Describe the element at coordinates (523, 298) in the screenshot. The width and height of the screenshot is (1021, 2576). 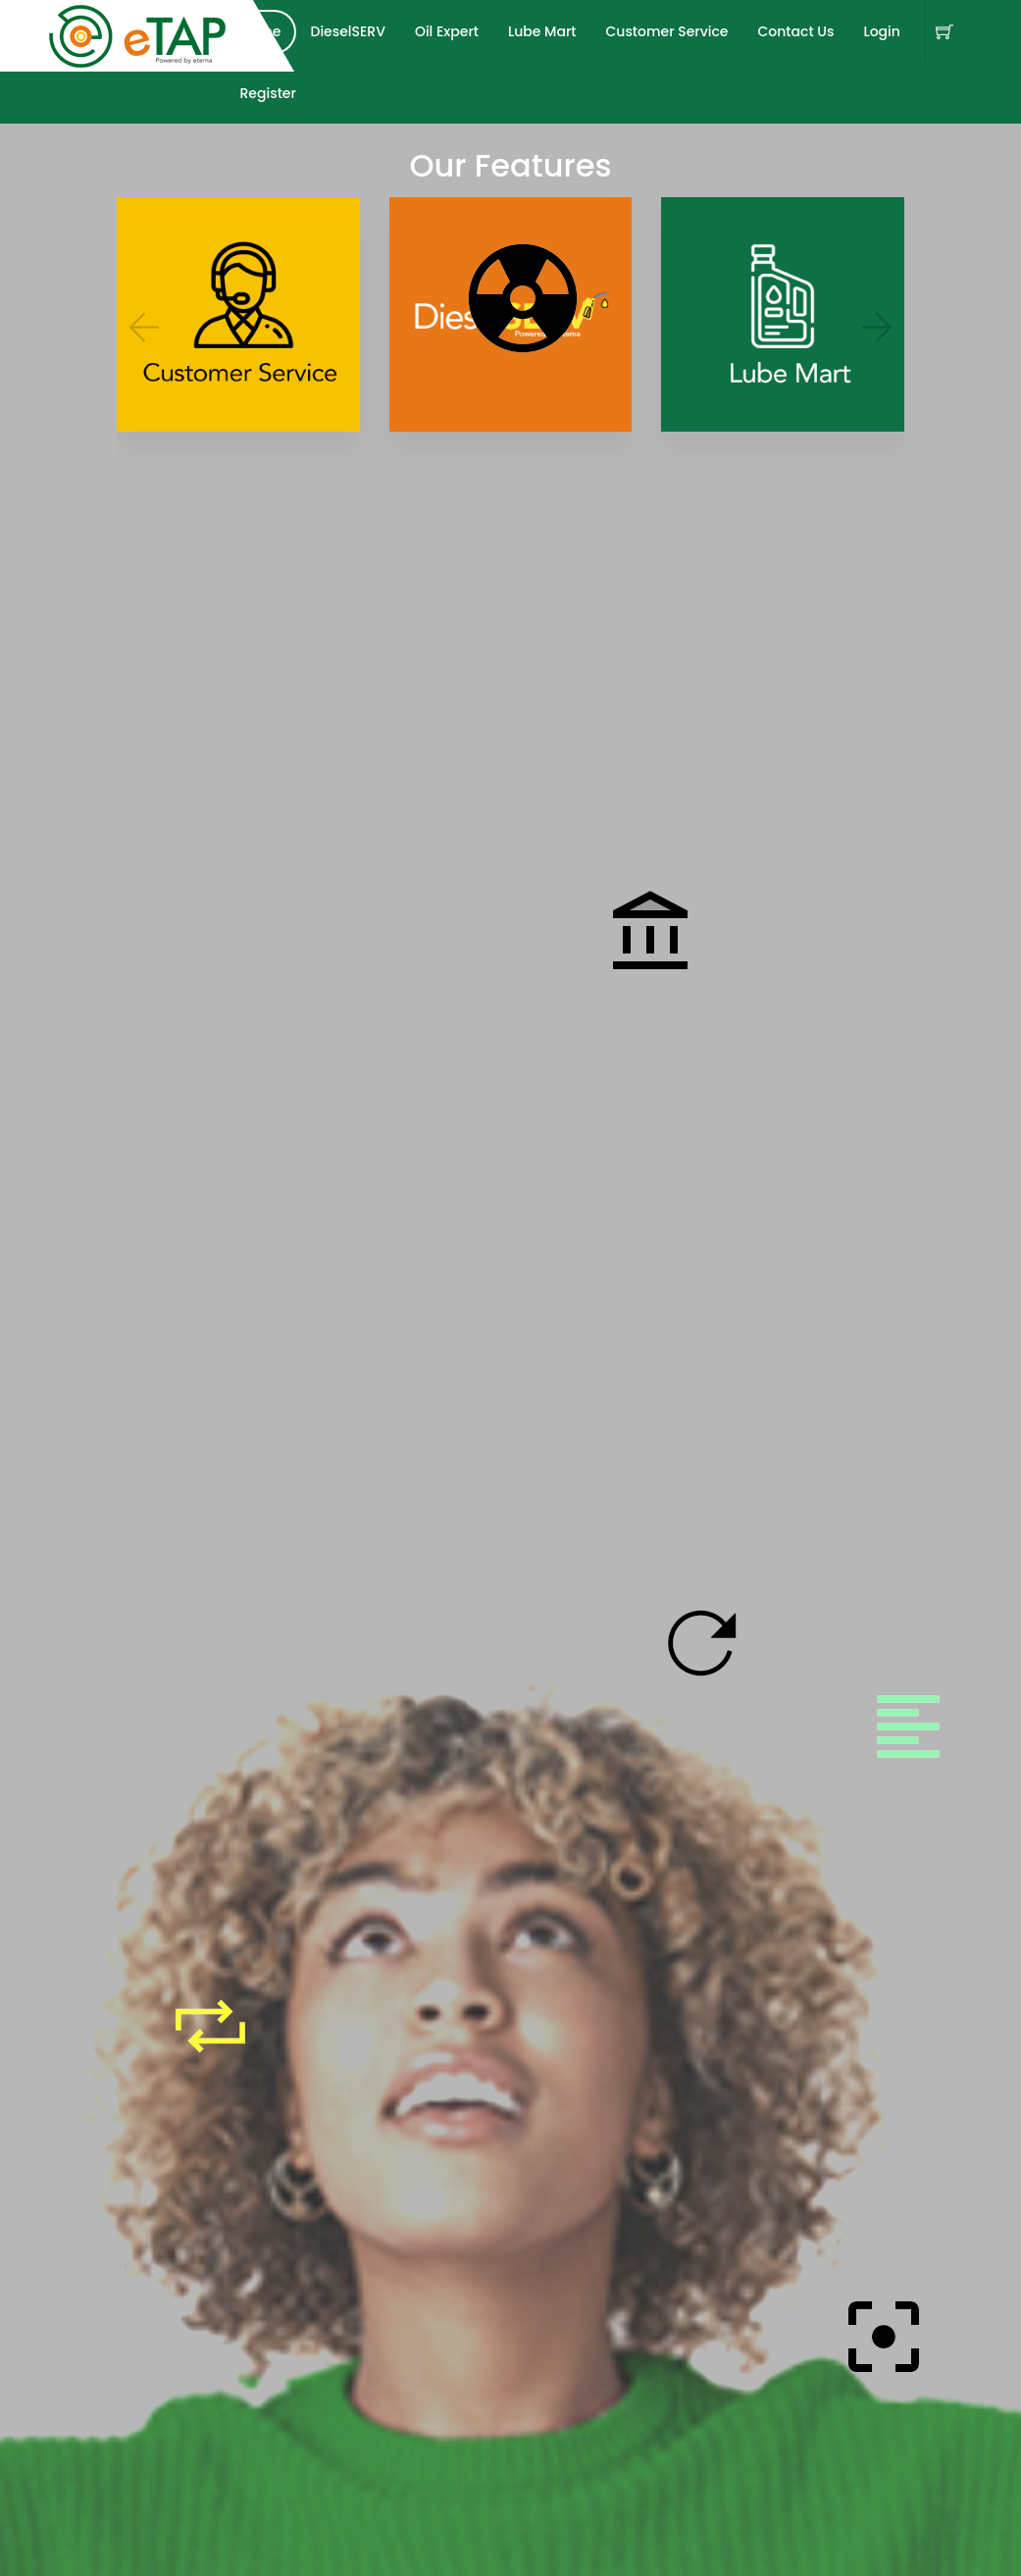
I see `indicates hazardous or radioactive content warning` at that location.